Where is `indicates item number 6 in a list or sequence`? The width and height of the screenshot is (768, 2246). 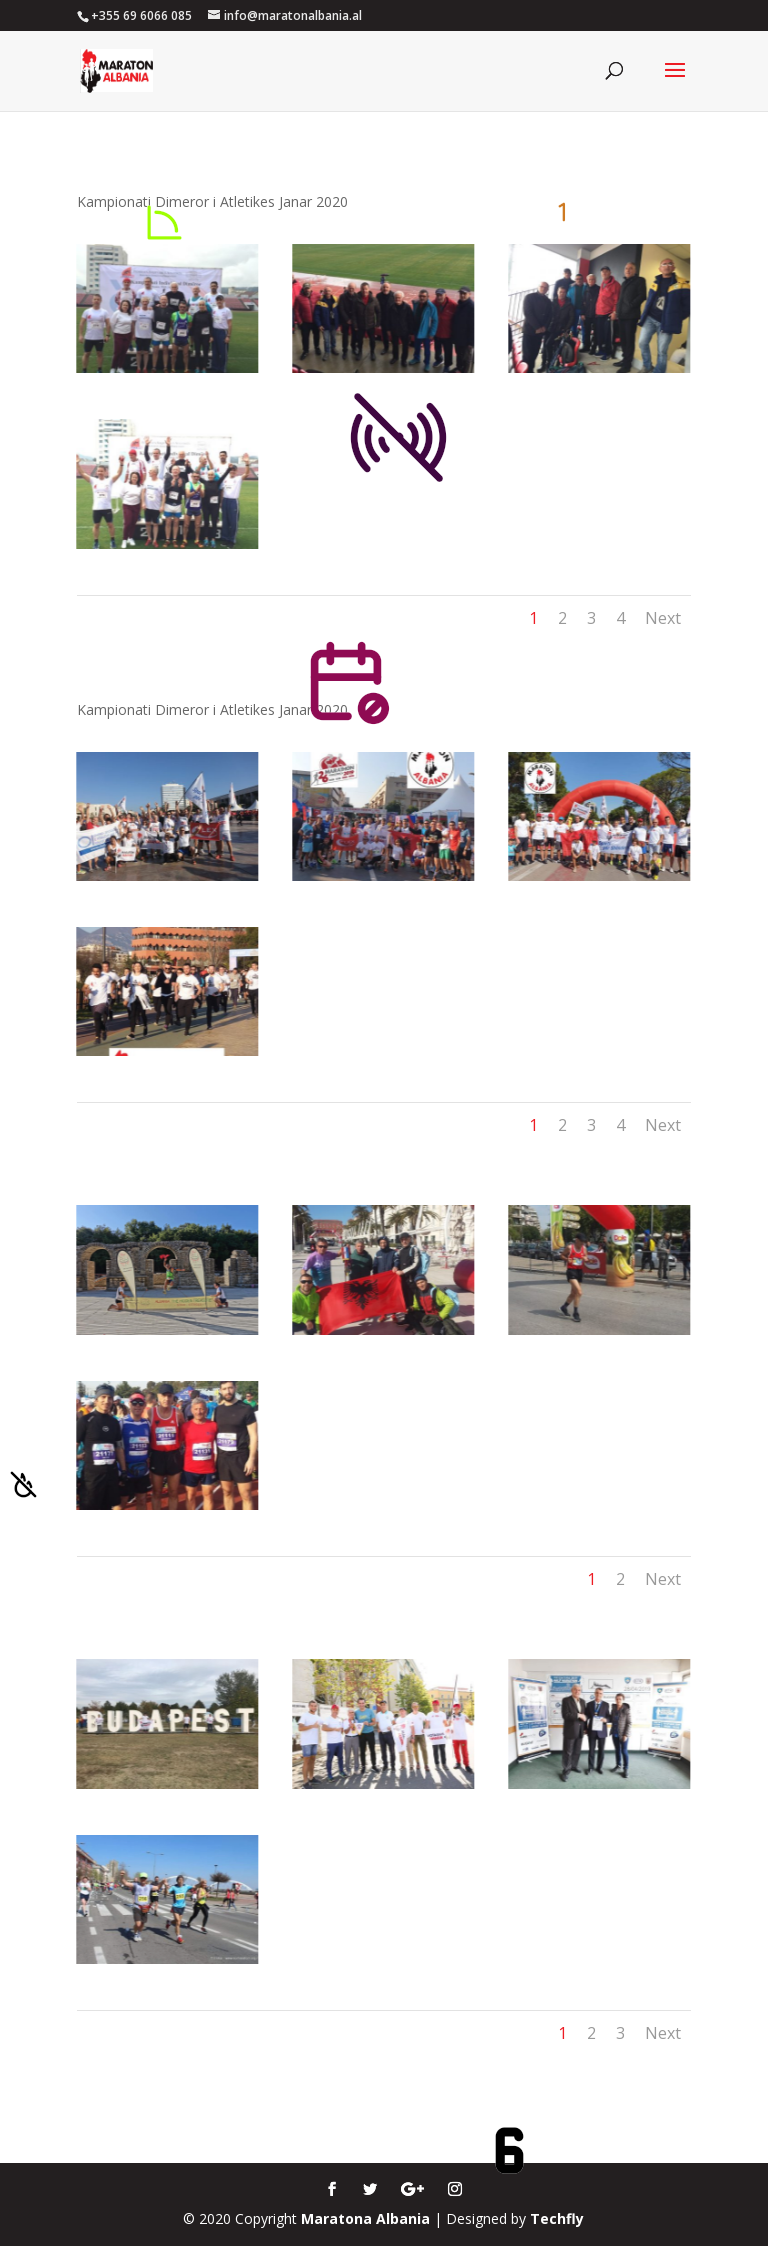
indicates item number 6 in a list or sequence is located at coordinates (509, 2150).